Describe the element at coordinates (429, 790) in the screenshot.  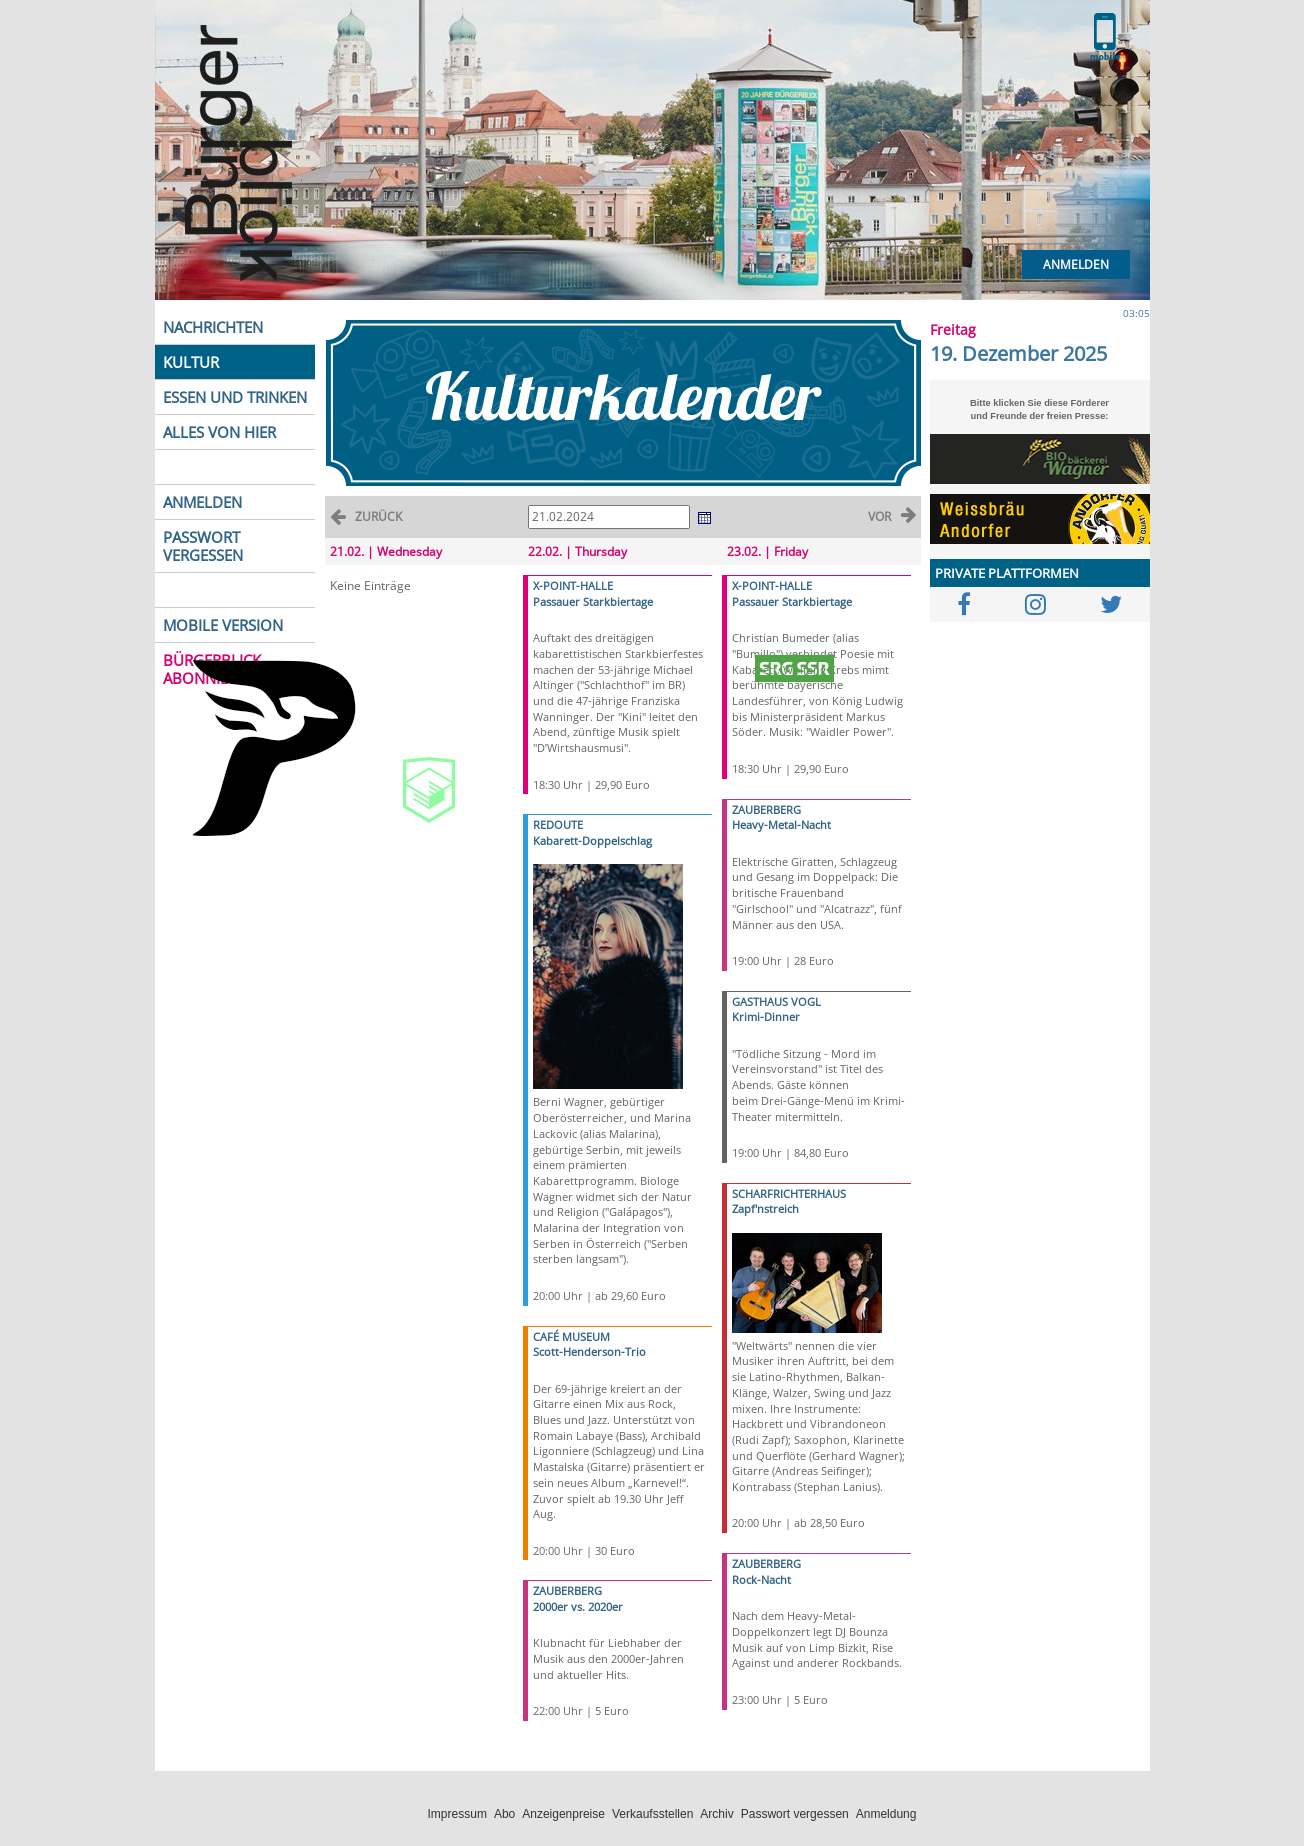
I see `htmlacademy brand logo` at that location.